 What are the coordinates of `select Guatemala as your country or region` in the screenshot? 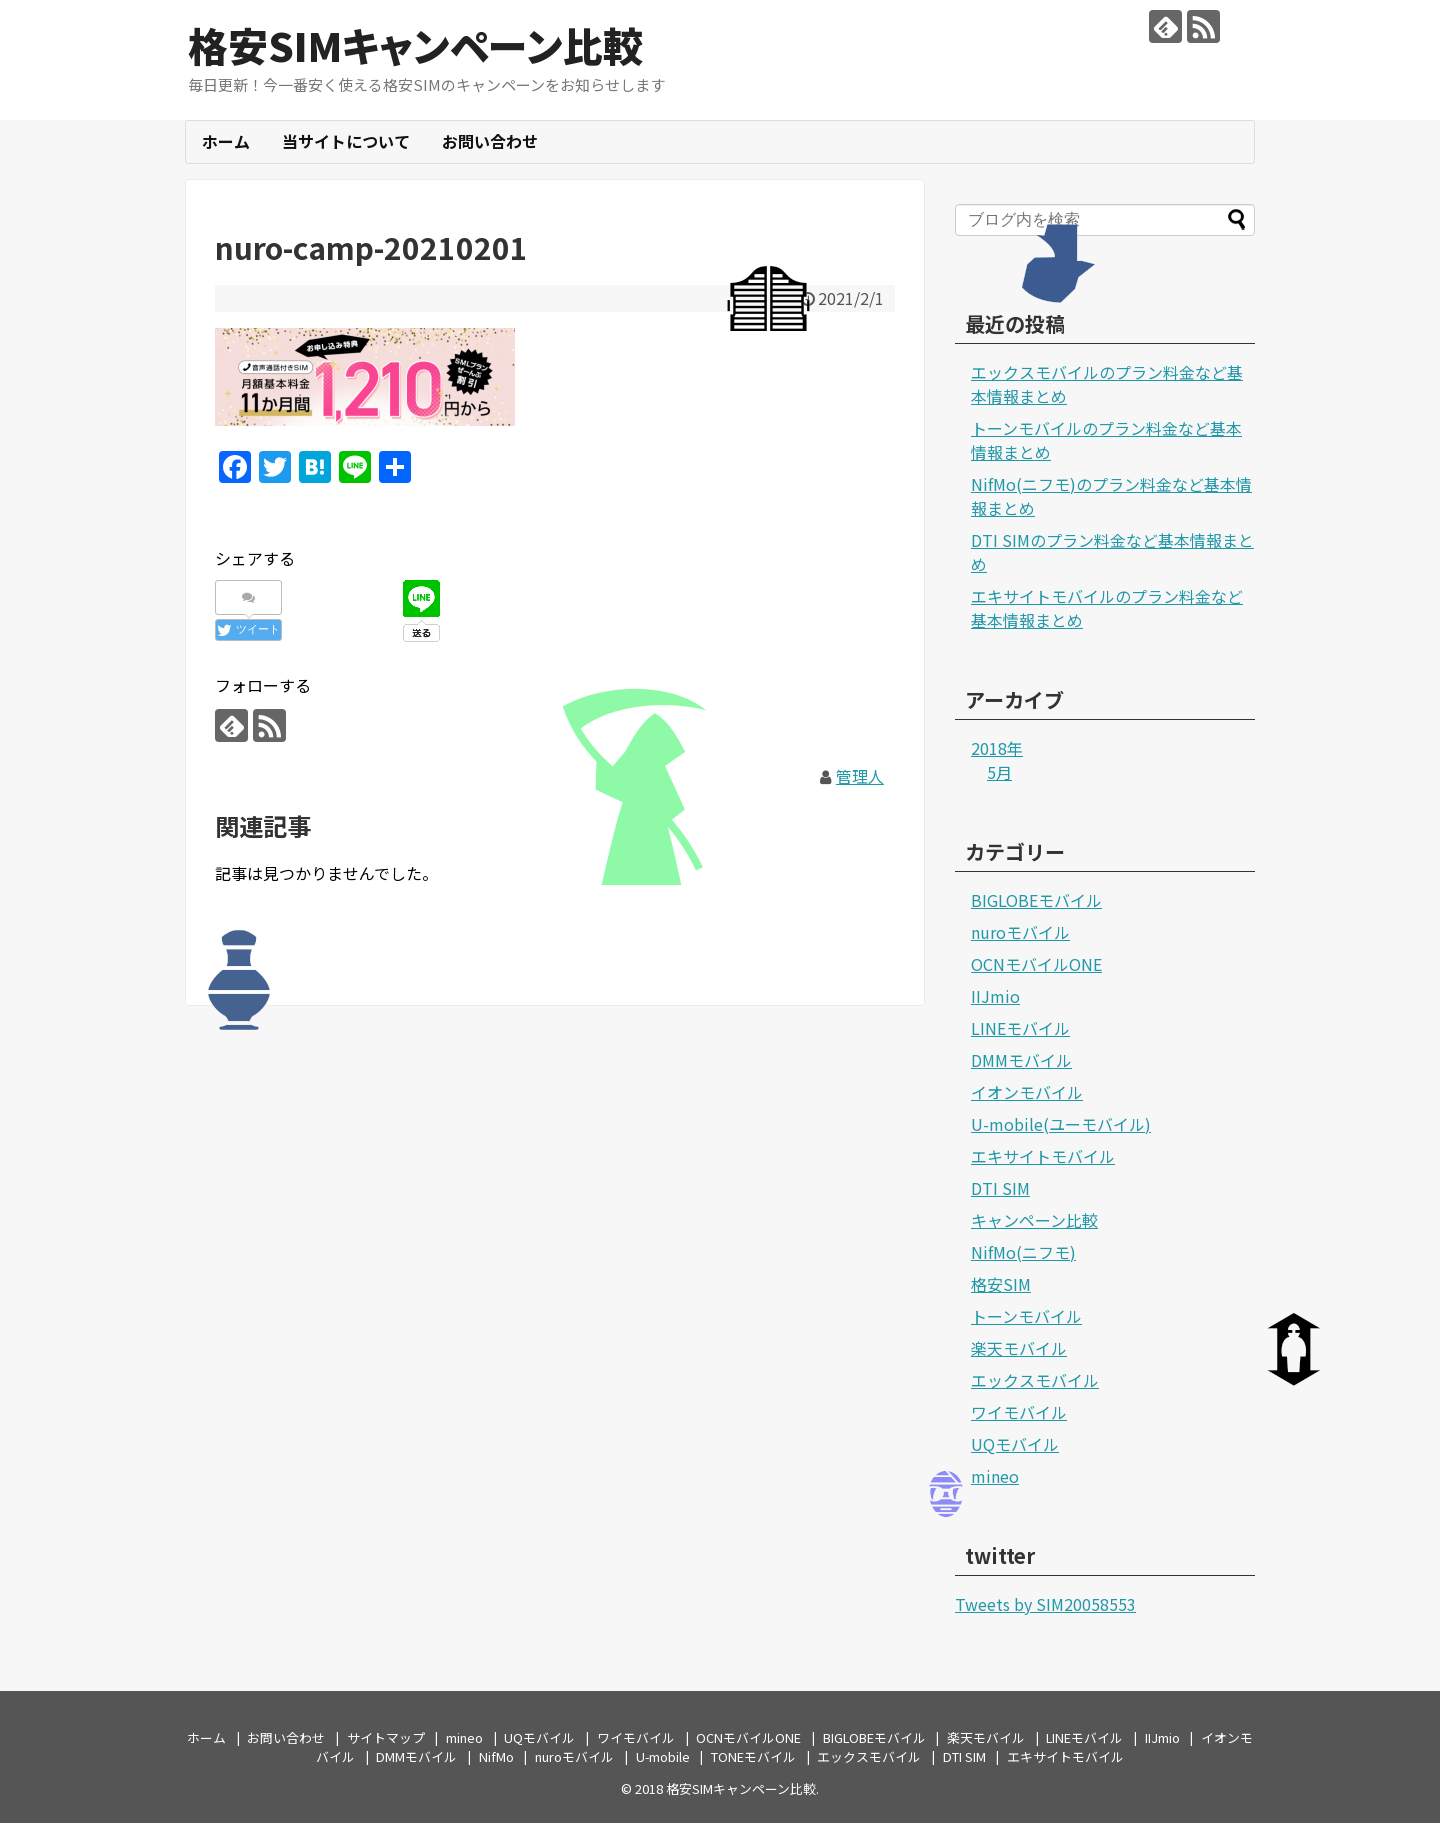 It's located at (1058, 263).